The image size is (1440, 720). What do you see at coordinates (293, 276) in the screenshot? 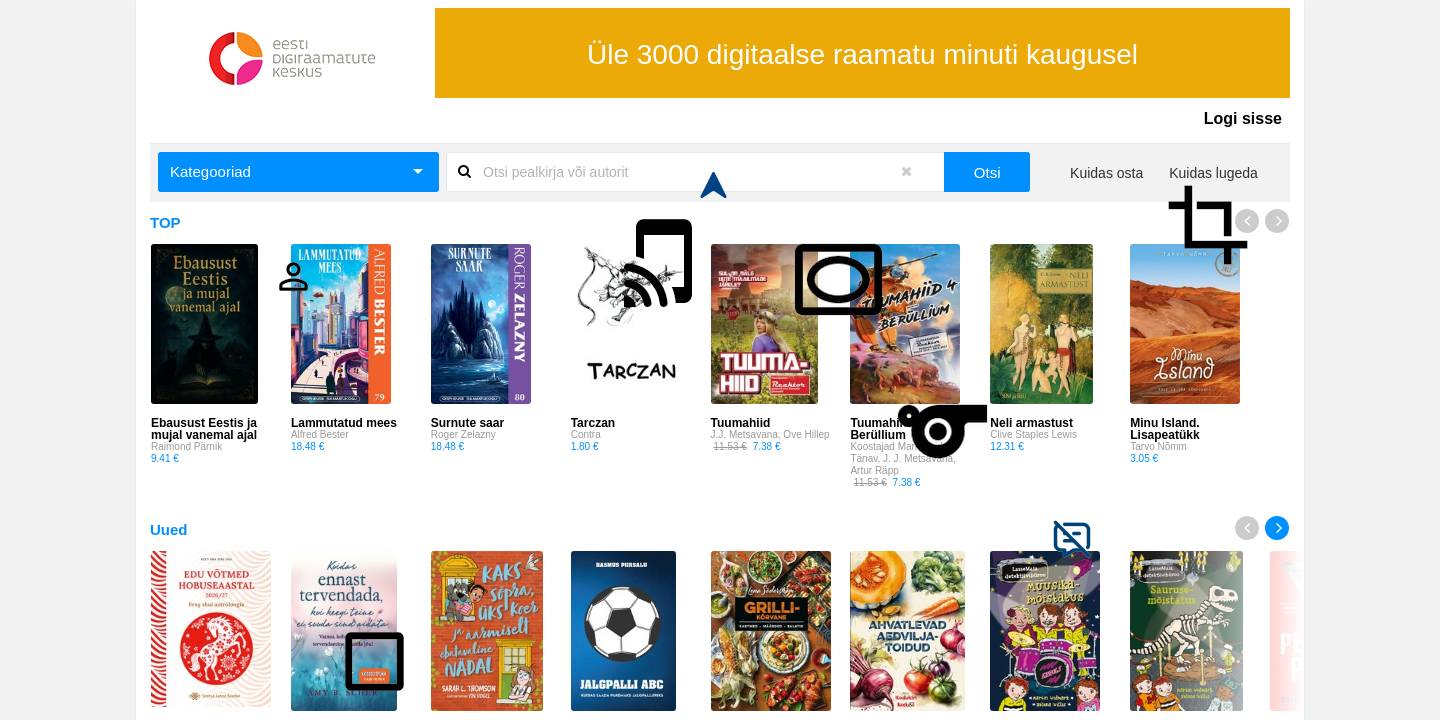
I see `view your profile` at bounding box center [293, 276].